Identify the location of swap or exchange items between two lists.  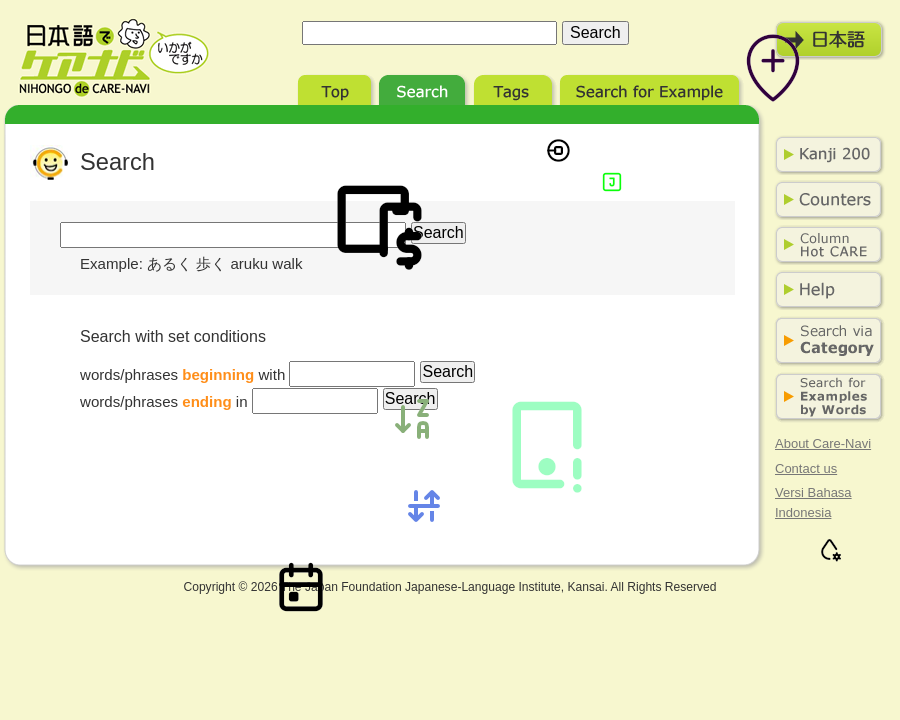
(424, 506).